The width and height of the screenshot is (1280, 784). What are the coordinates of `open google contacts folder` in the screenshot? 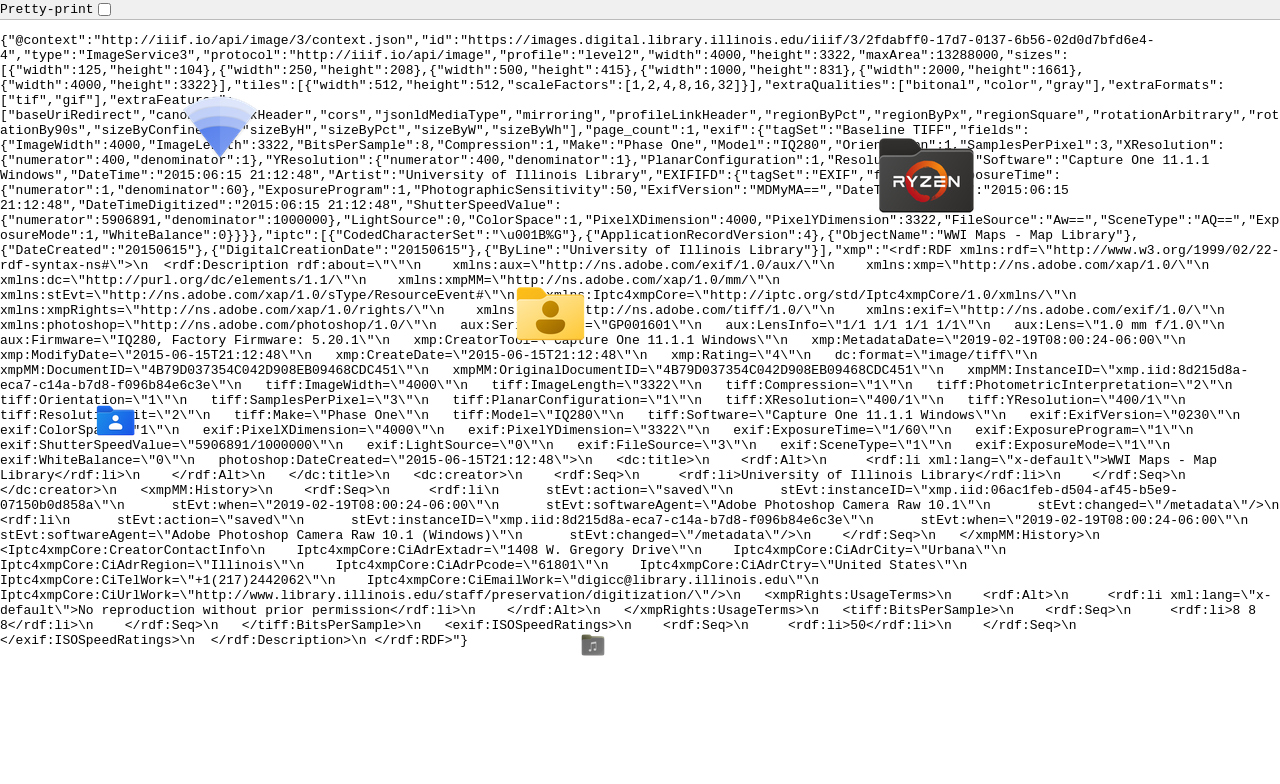 It's located at (115, 421).